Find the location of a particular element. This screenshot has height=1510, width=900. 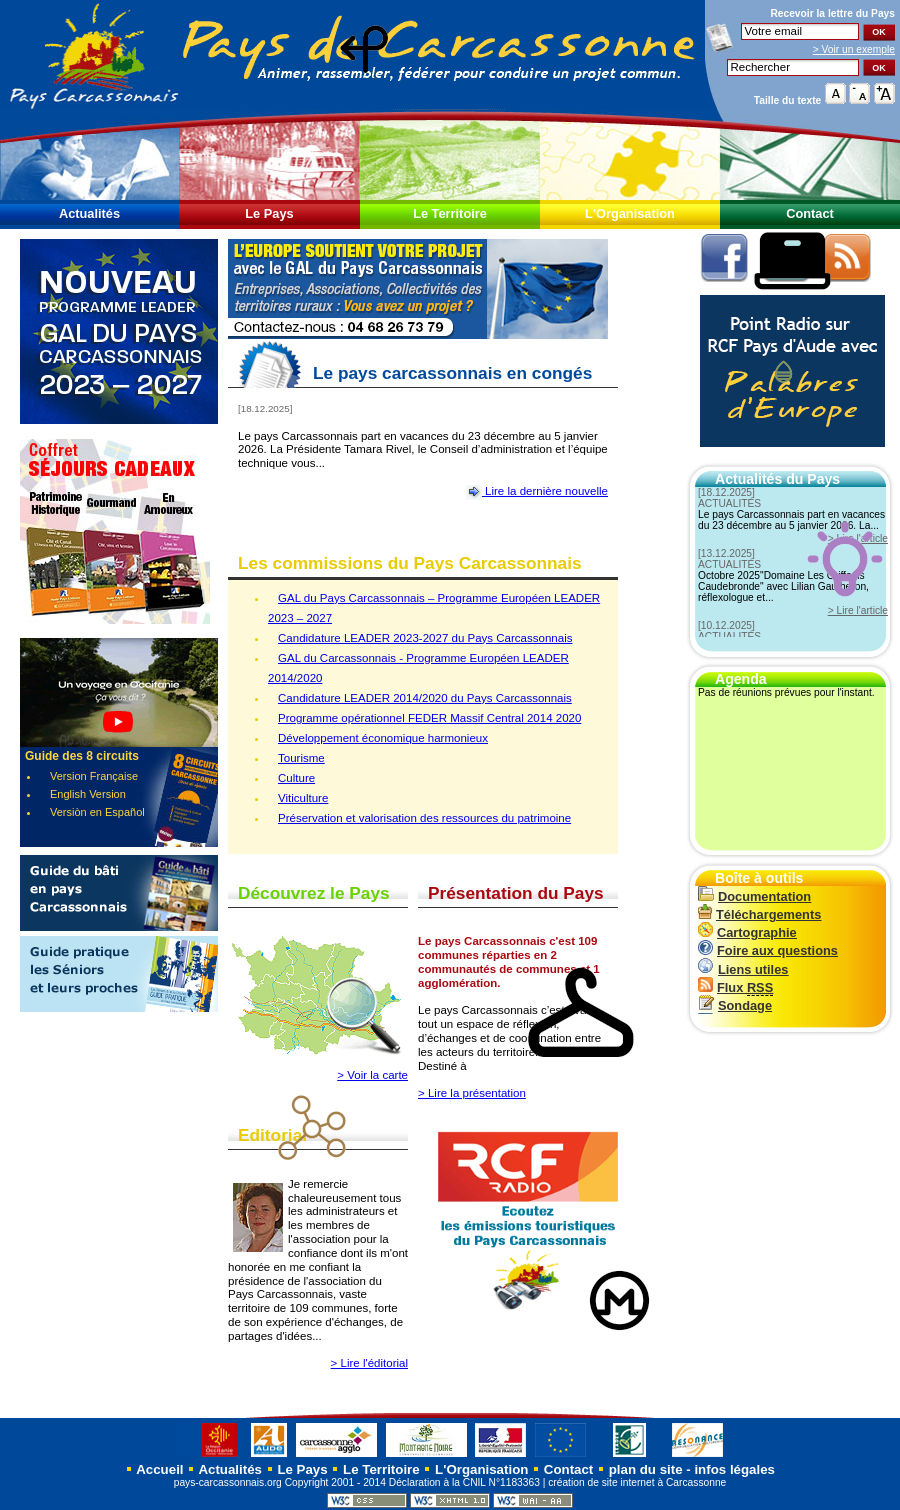

view monero cryptocurrency balance is located at coordinates (619, 1300).